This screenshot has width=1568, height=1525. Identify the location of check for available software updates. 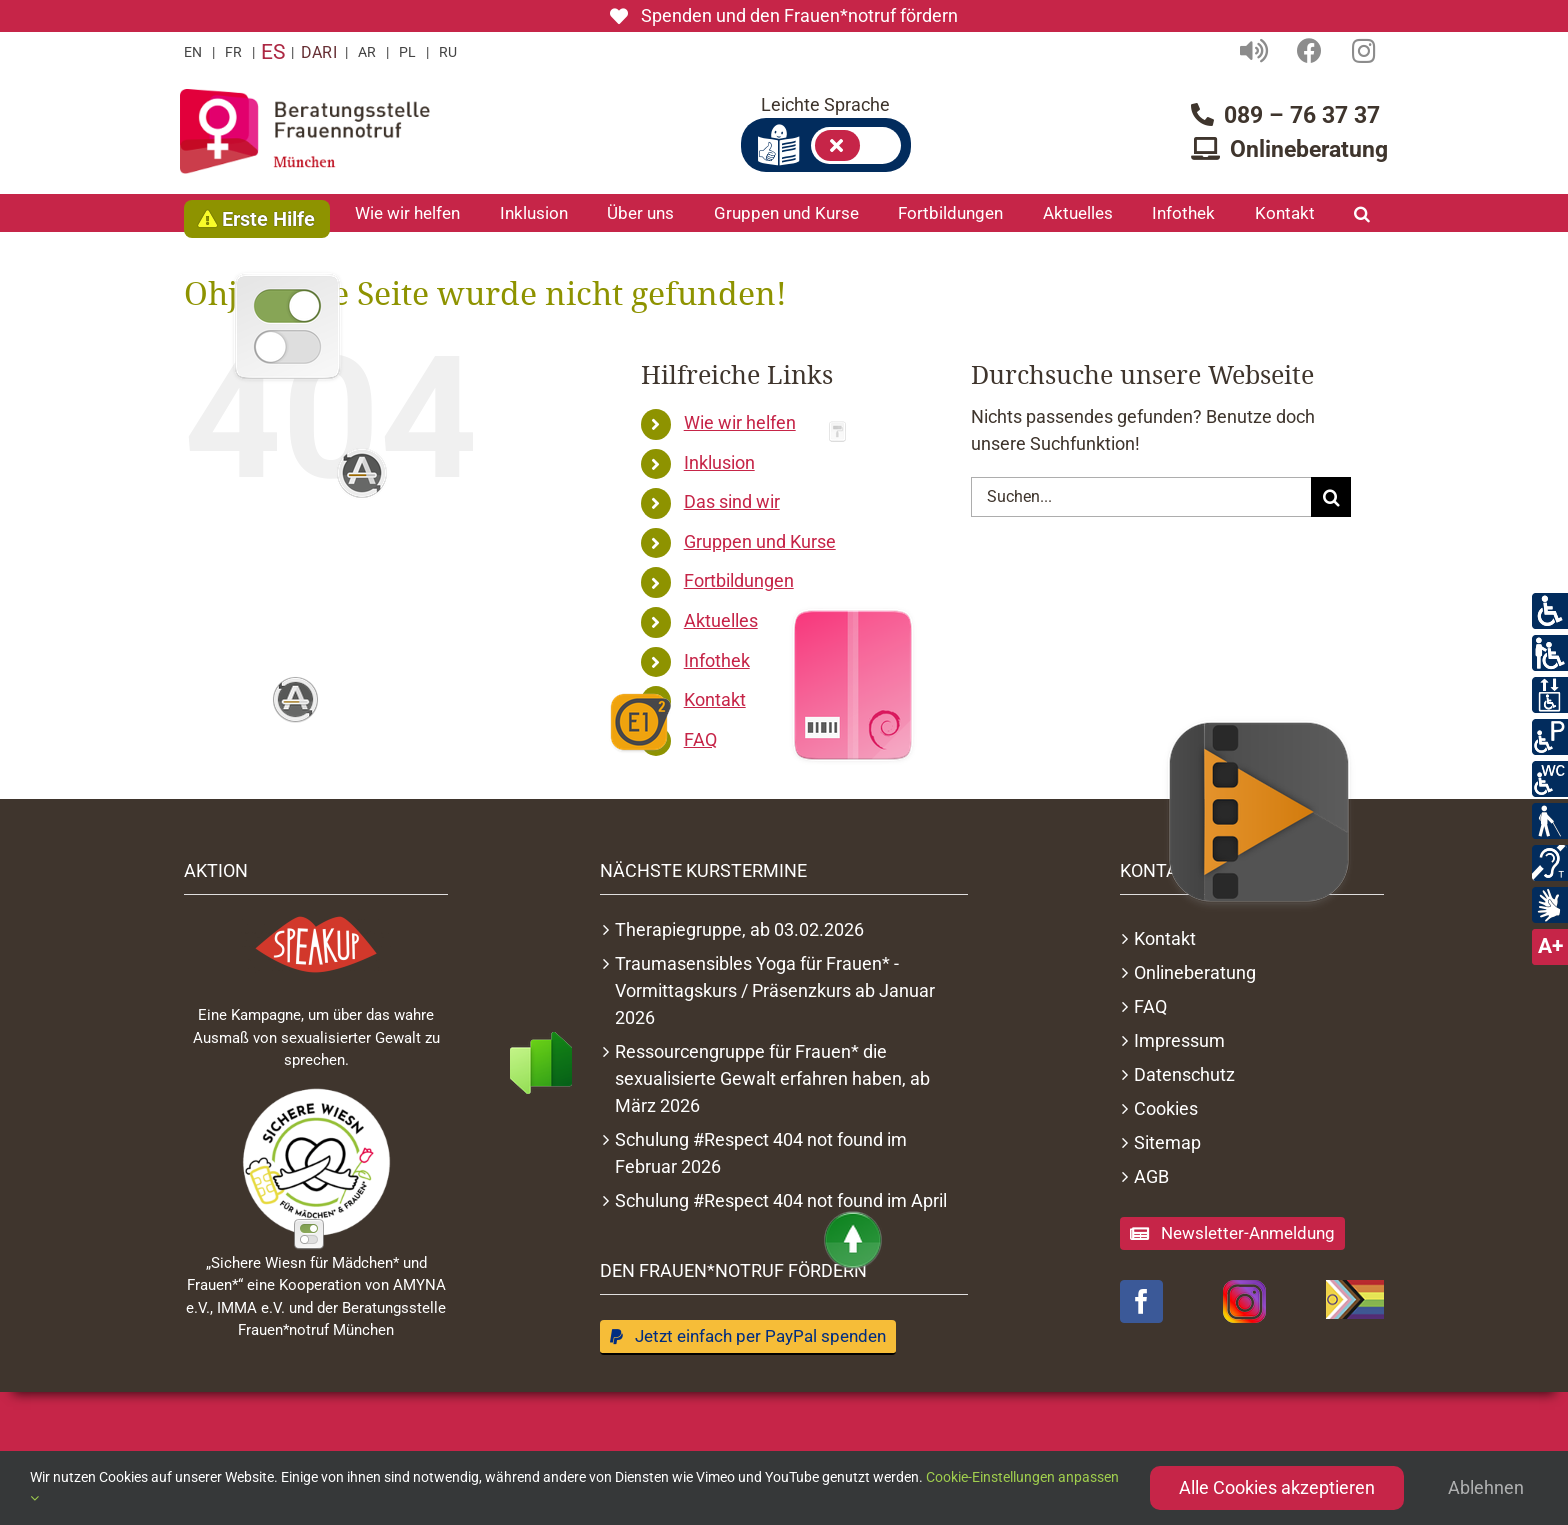
(362, 473).